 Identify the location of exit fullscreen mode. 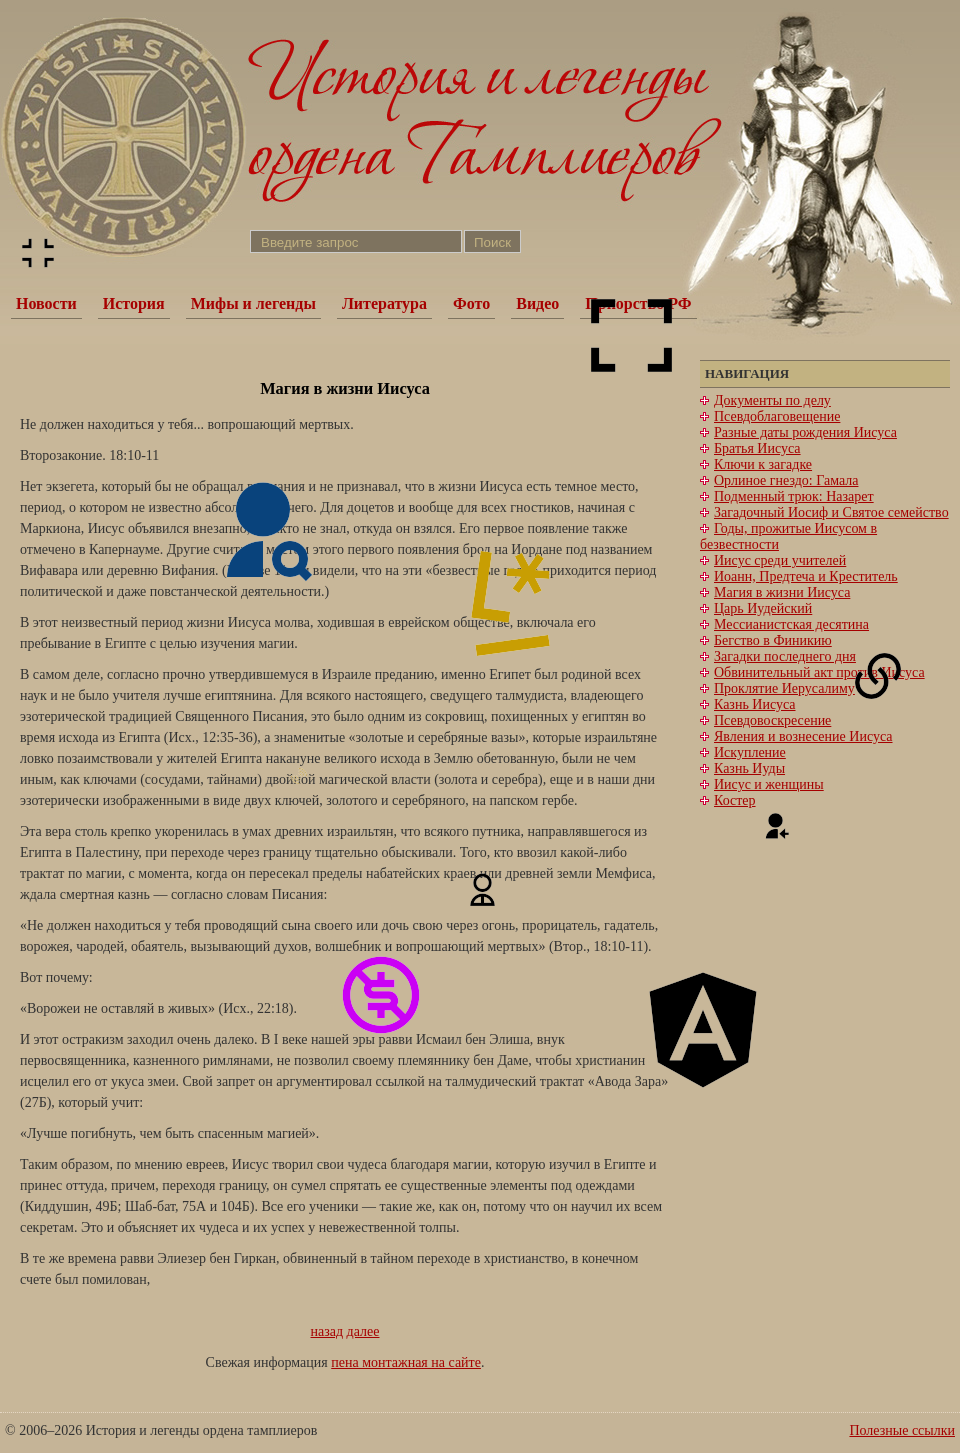
(38, 253).